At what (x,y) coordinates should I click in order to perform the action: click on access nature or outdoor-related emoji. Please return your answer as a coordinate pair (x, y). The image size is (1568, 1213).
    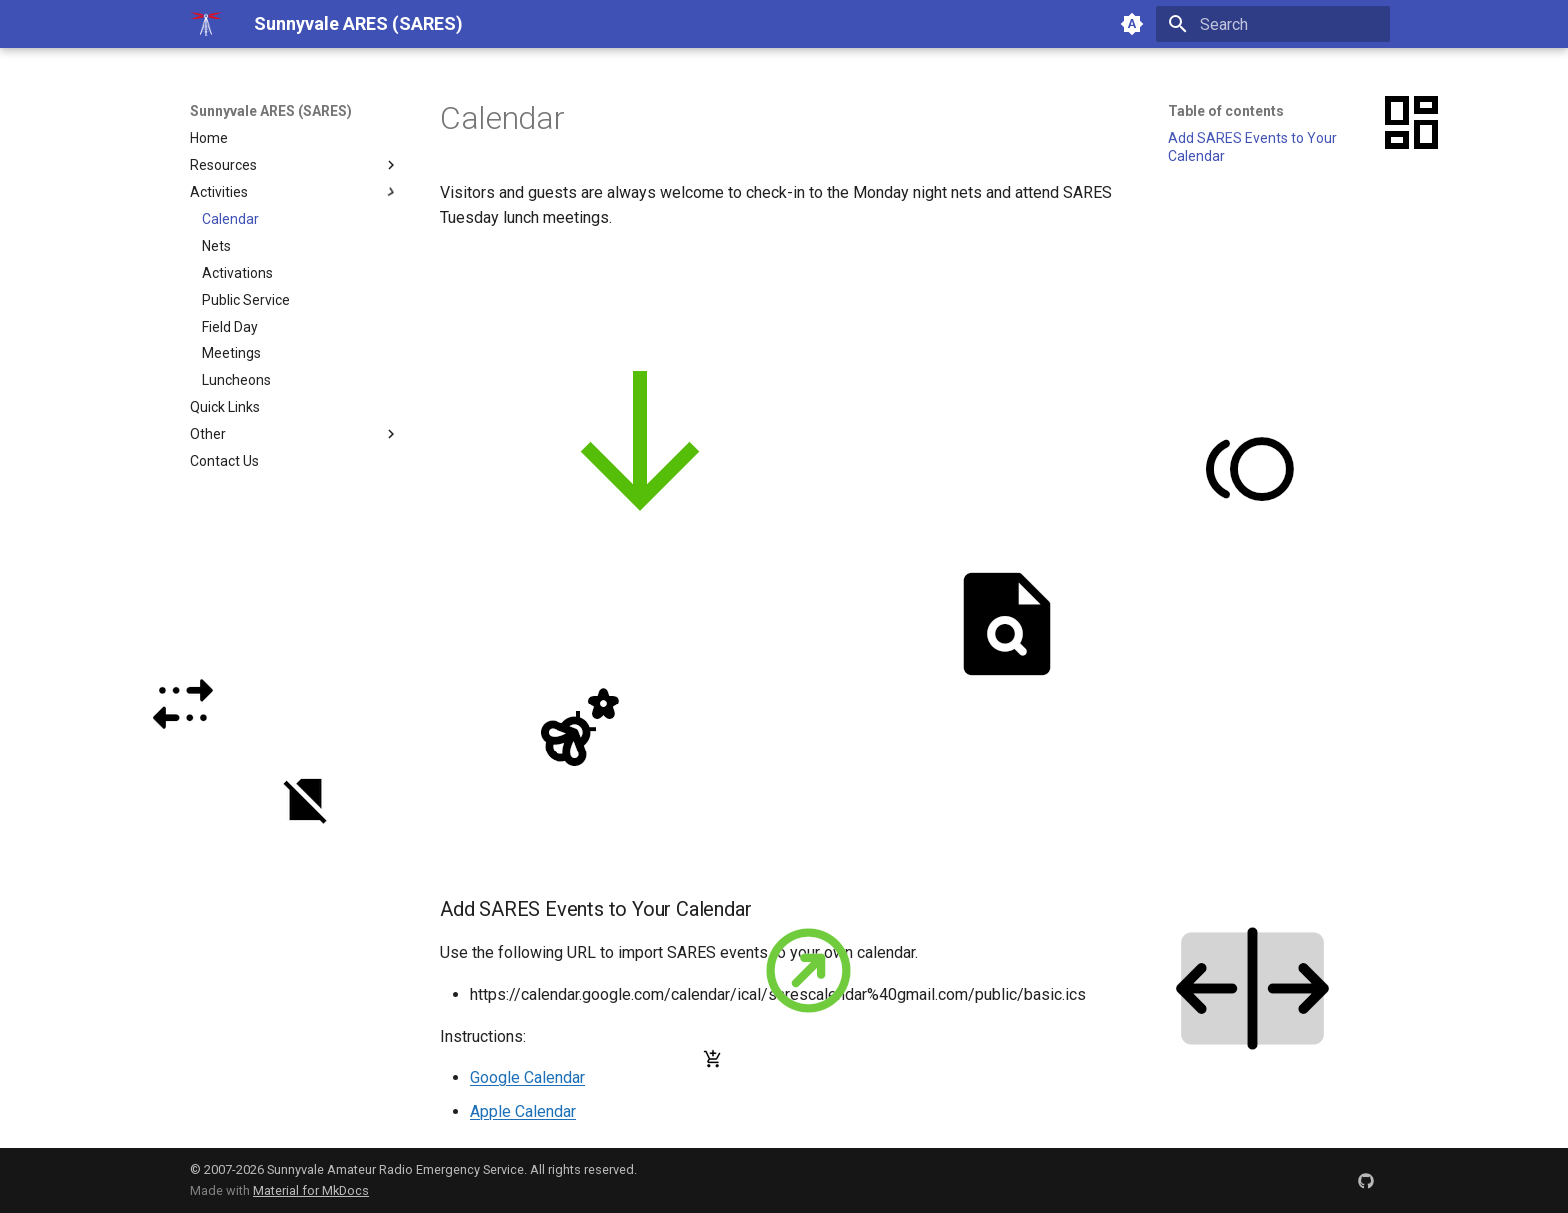
    Looking at the image, I should click on (580, 727).